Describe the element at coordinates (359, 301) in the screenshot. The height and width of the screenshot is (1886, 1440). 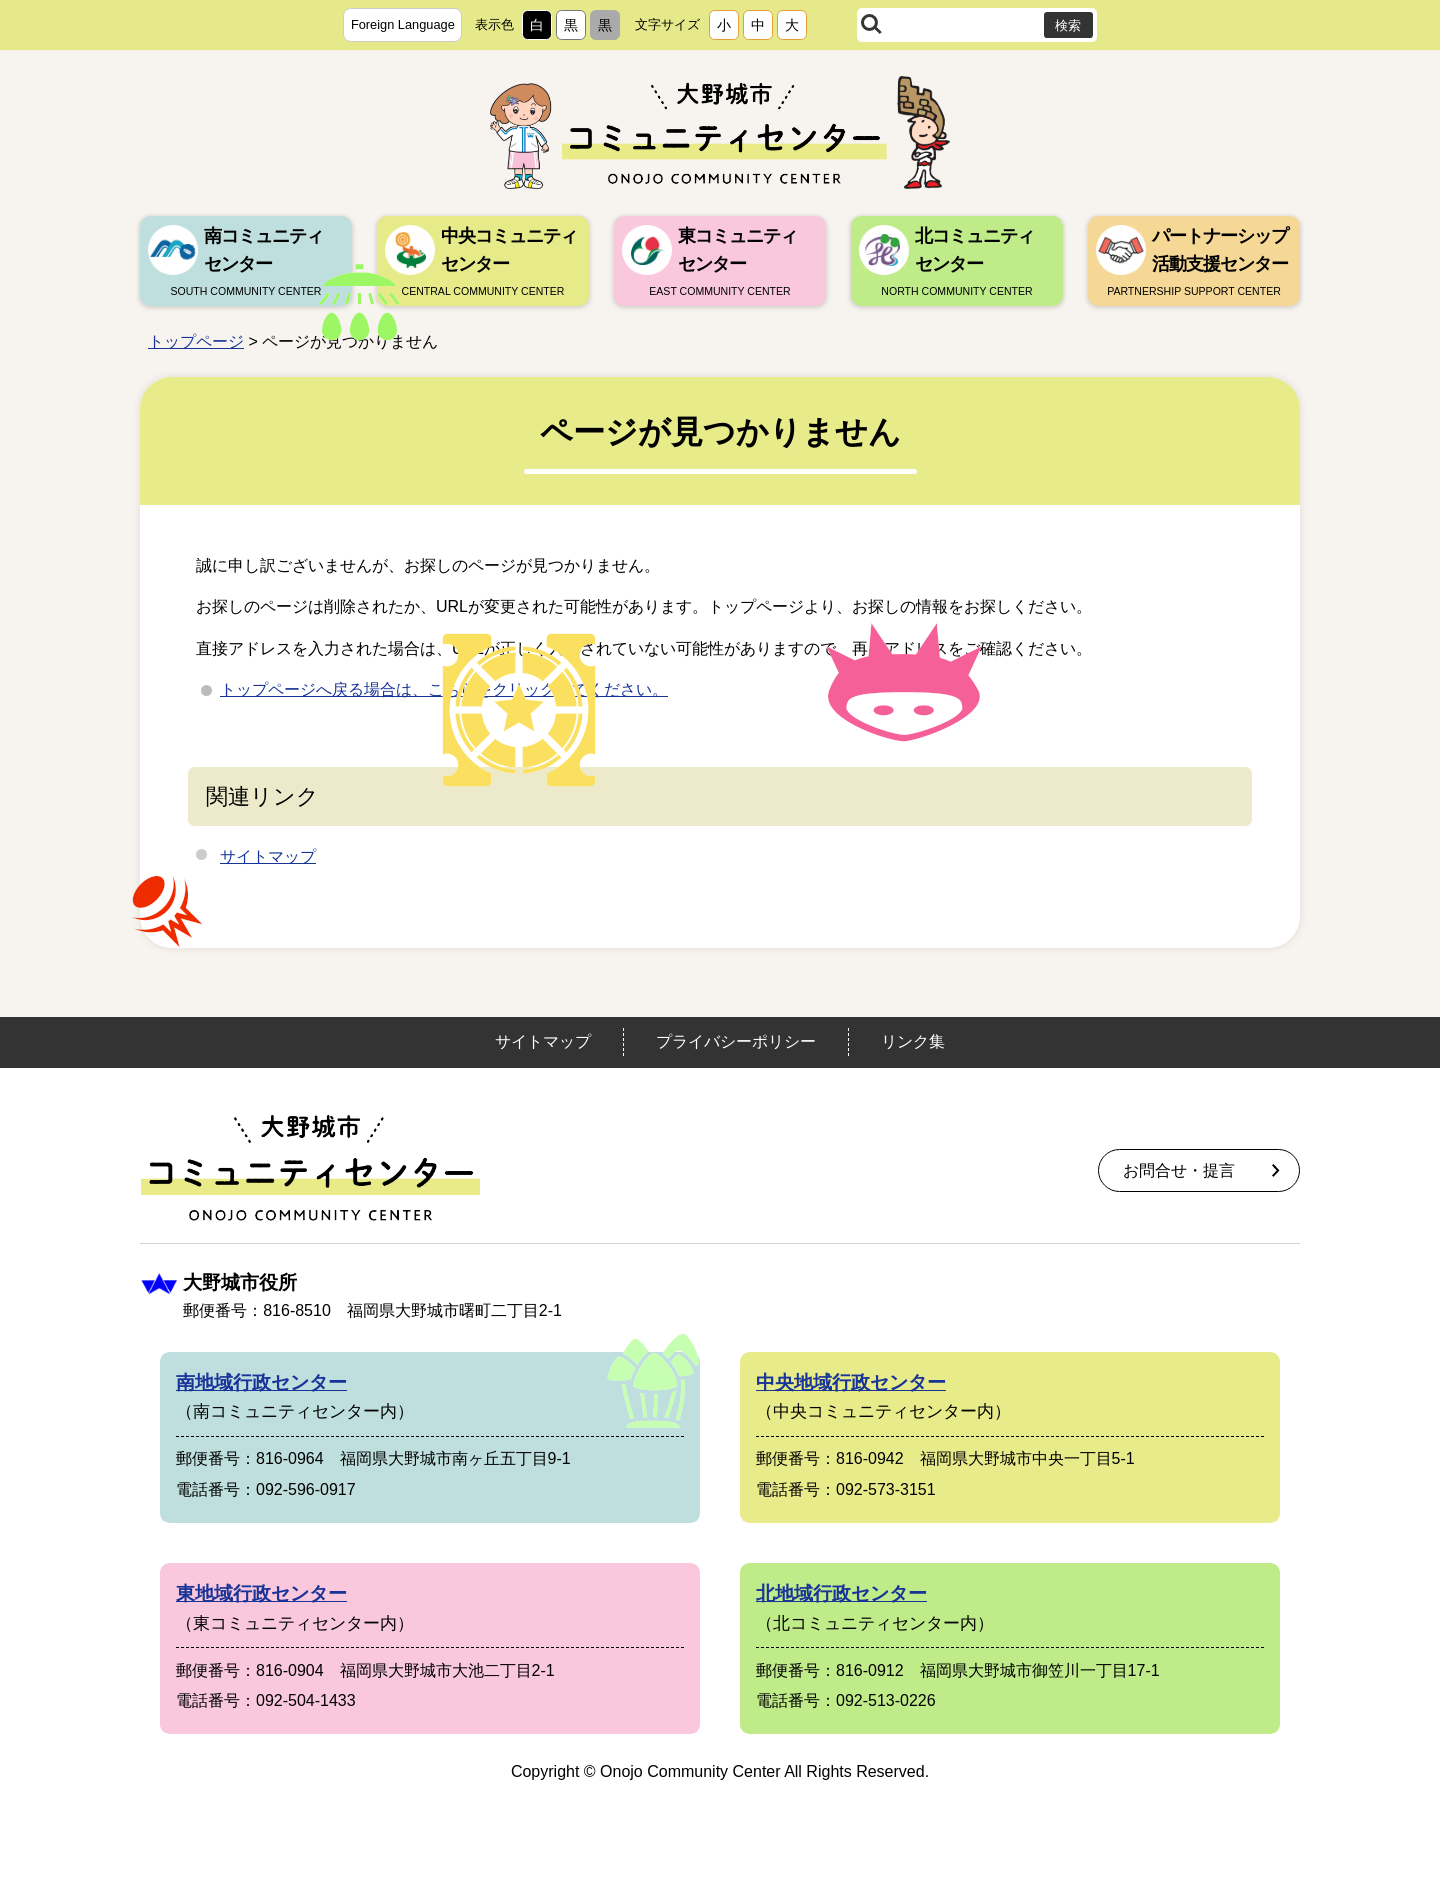
I see `view incubator status or settings` at that location.